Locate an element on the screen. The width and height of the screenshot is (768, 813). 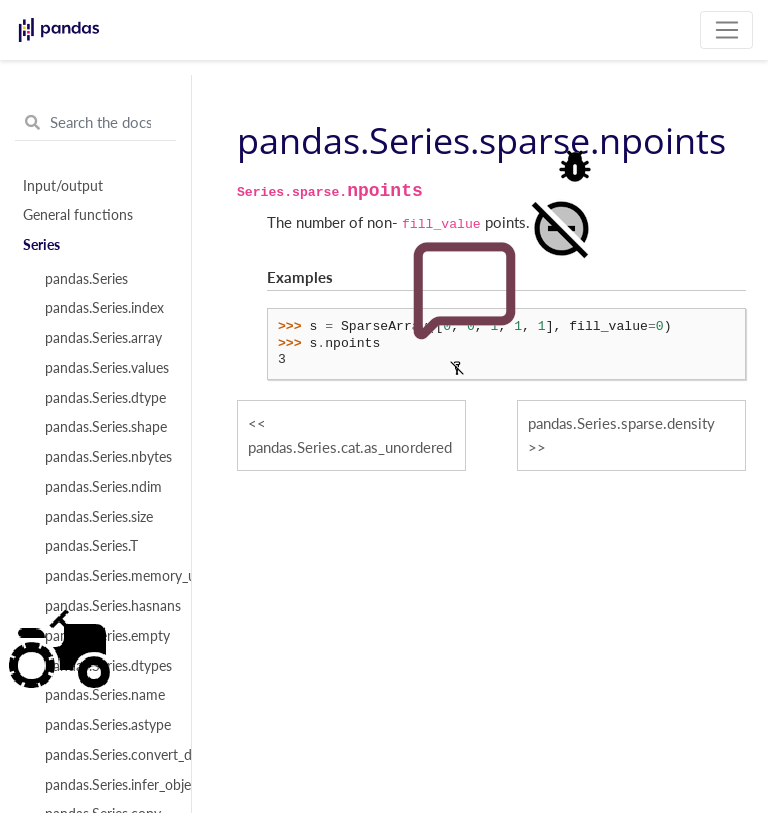
find pest control services nearby is located at coordinates (575, 166).